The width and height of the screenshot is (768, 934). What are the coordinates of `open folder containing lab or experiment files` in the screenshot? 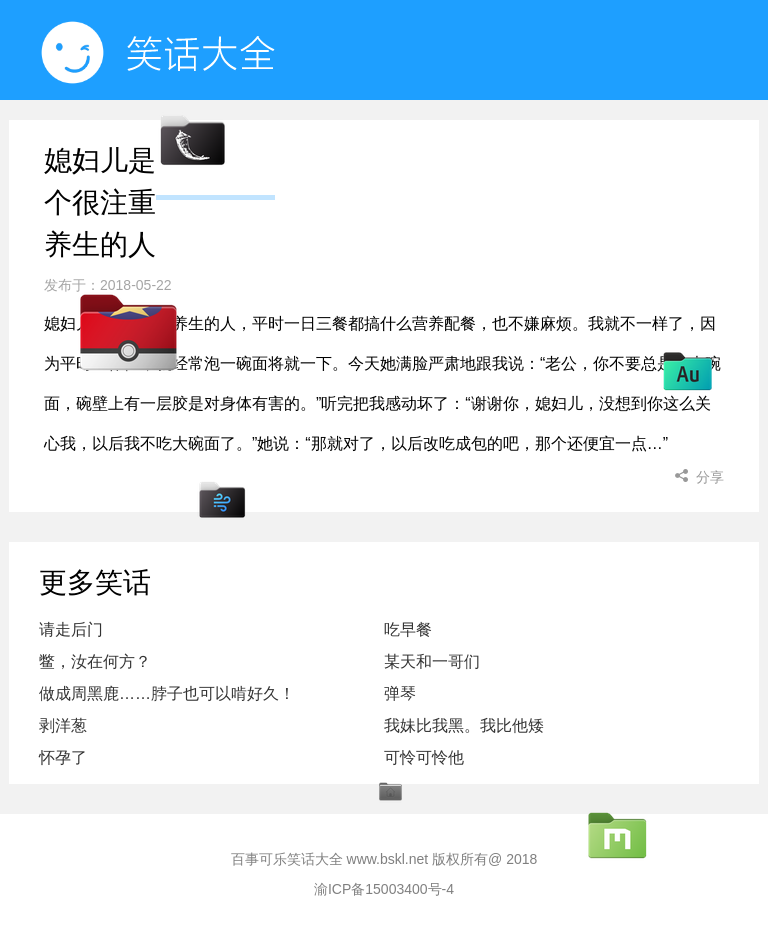 It's located at (192, 141).